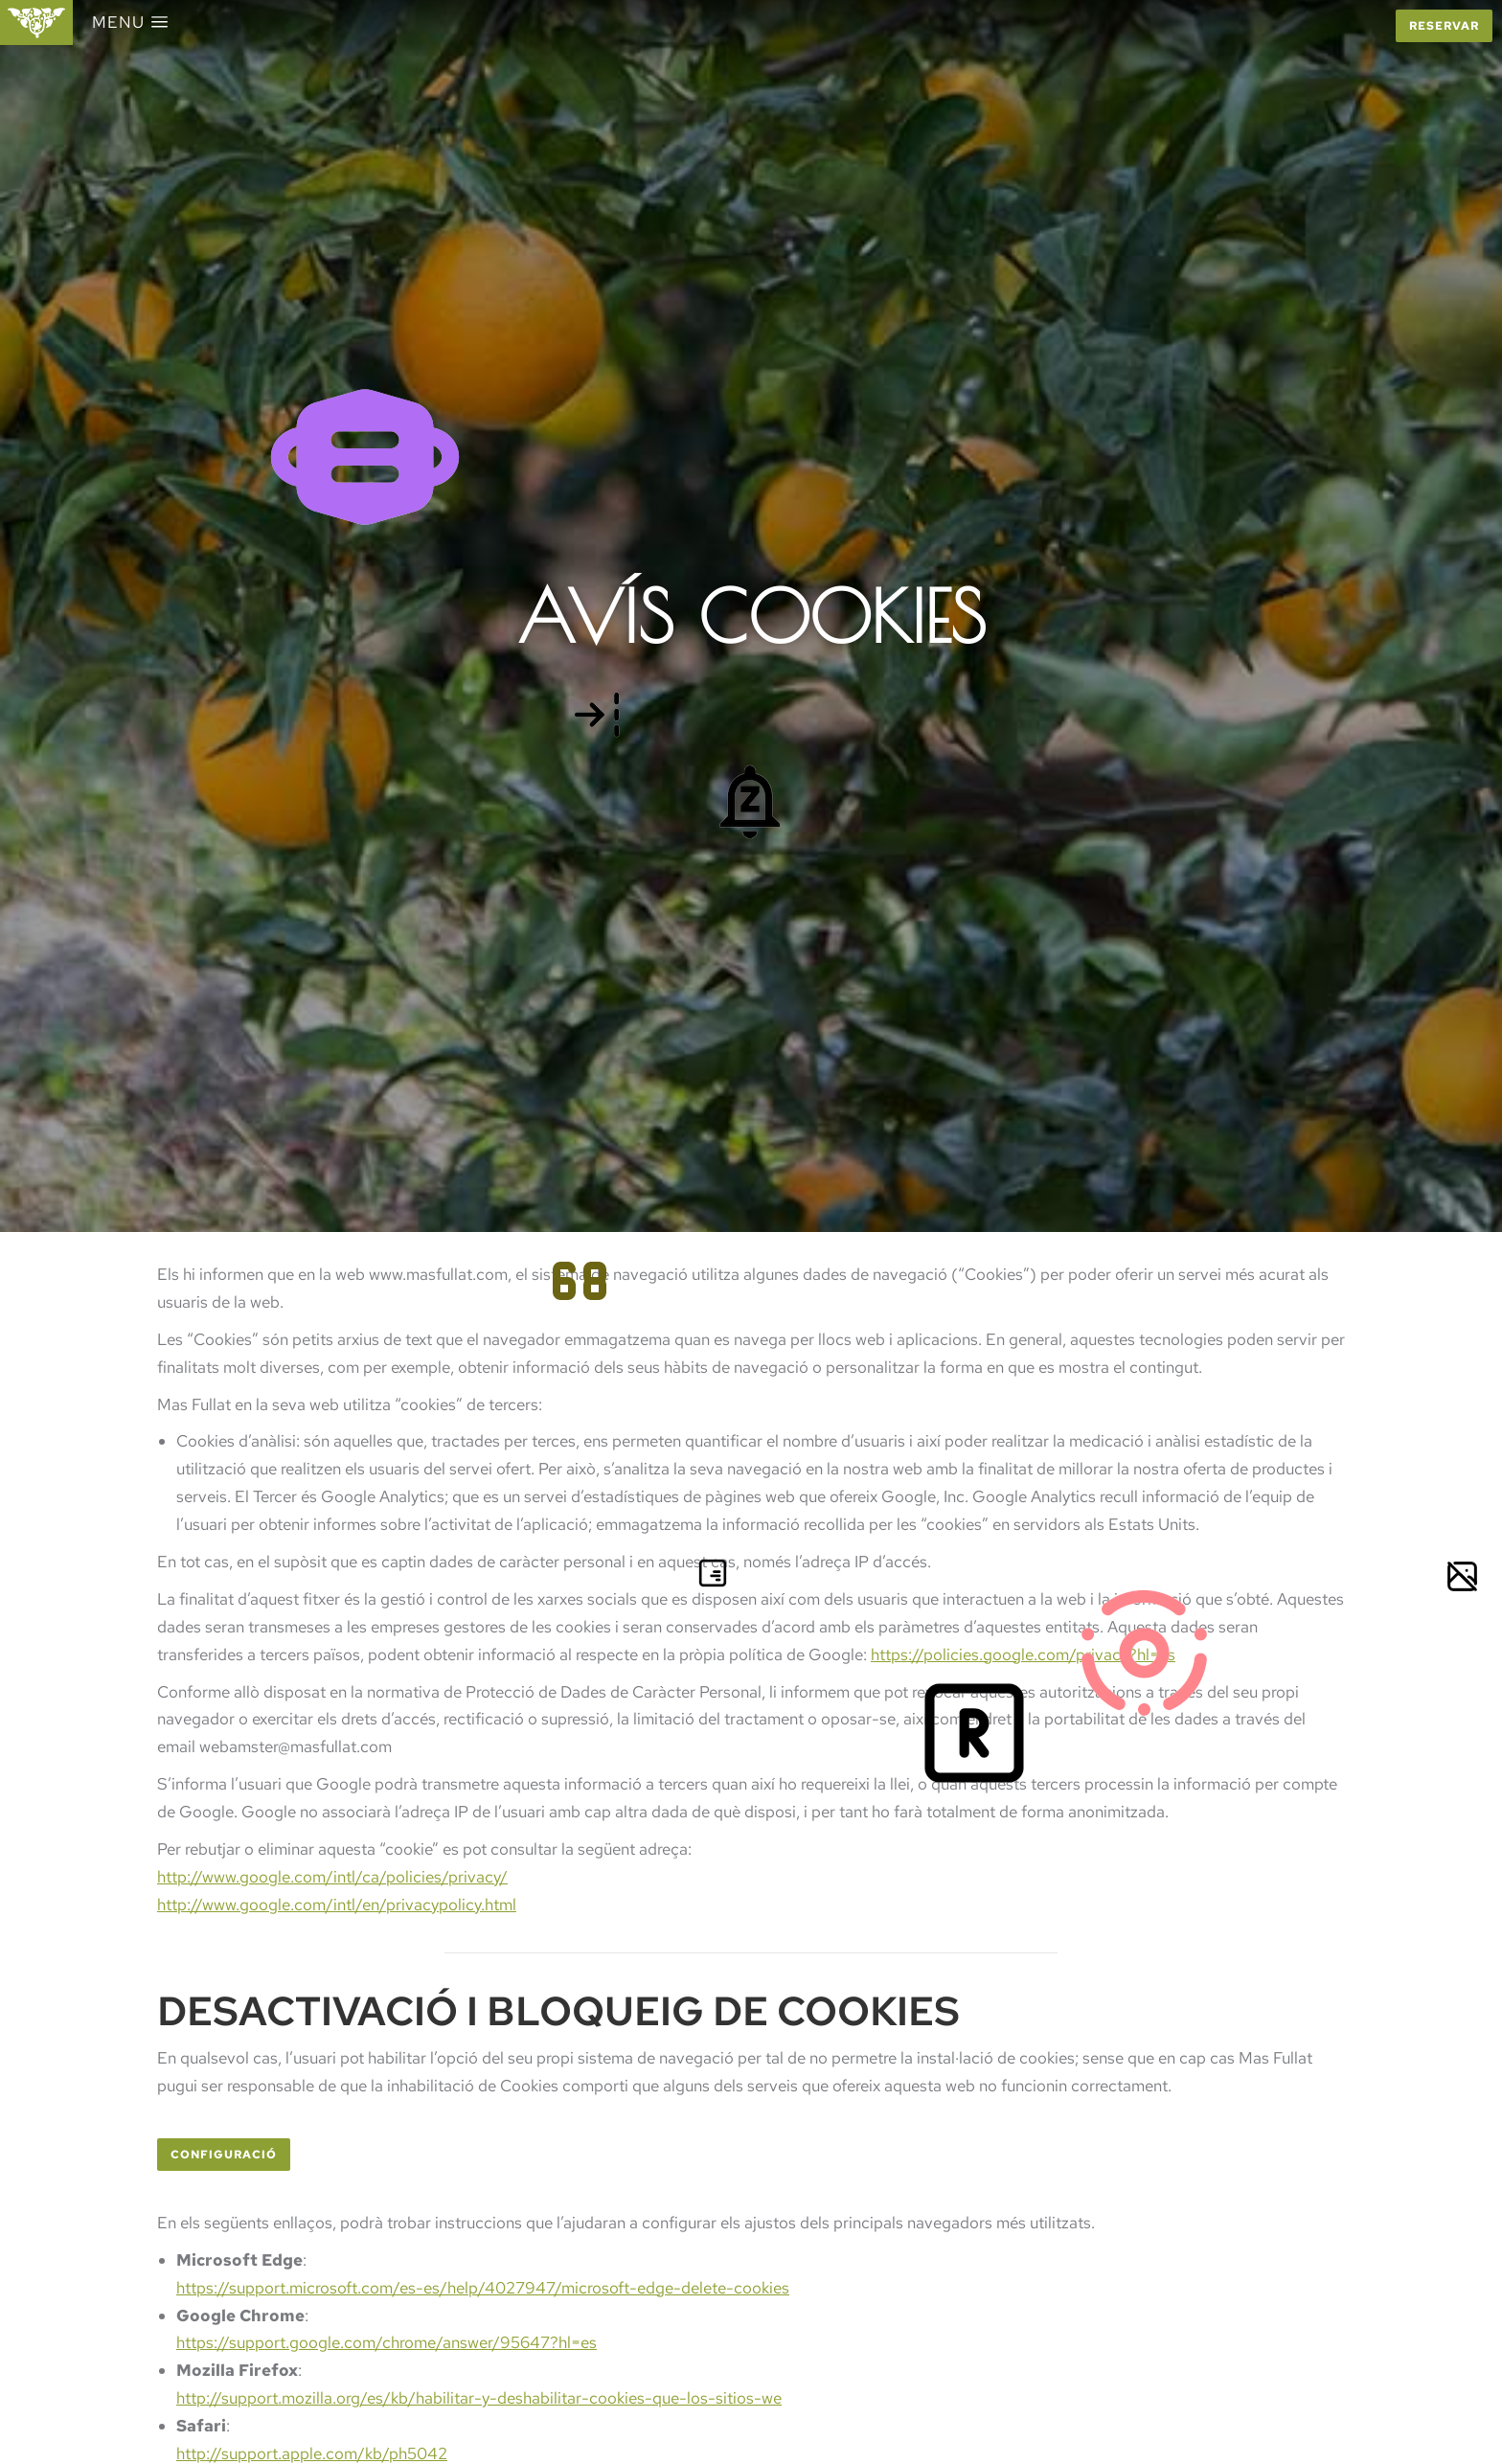  Describe the element at coordinates (1144, 1653) in the screenshot. I see `access science or chemistry features` at that location.